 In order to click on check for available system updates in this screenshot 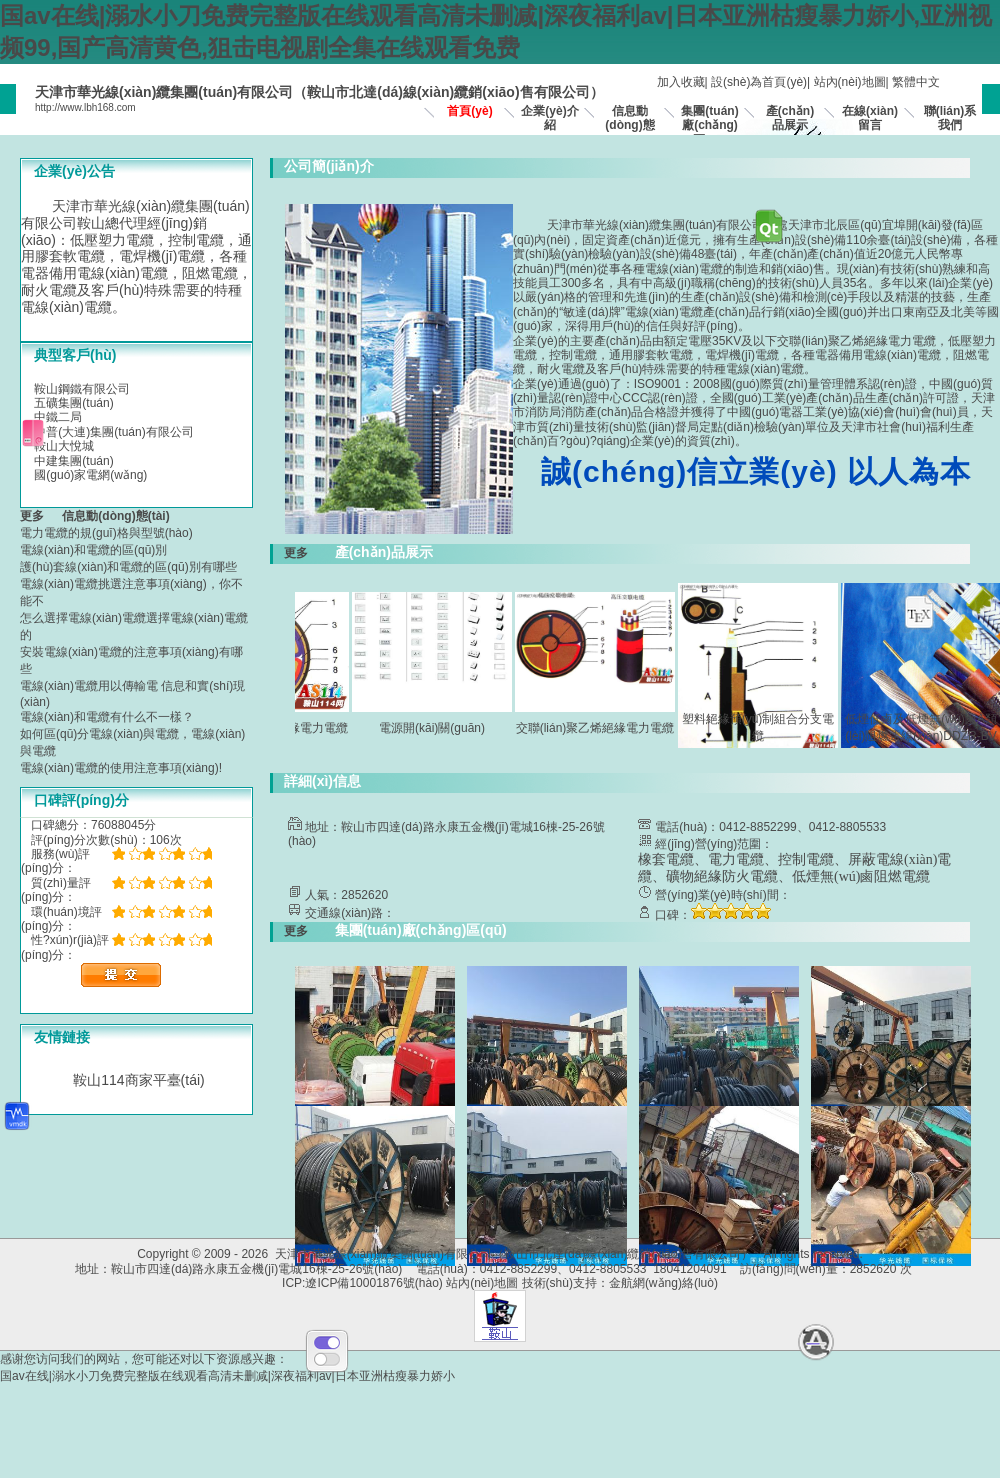, I will do `click(816, 1342)`.